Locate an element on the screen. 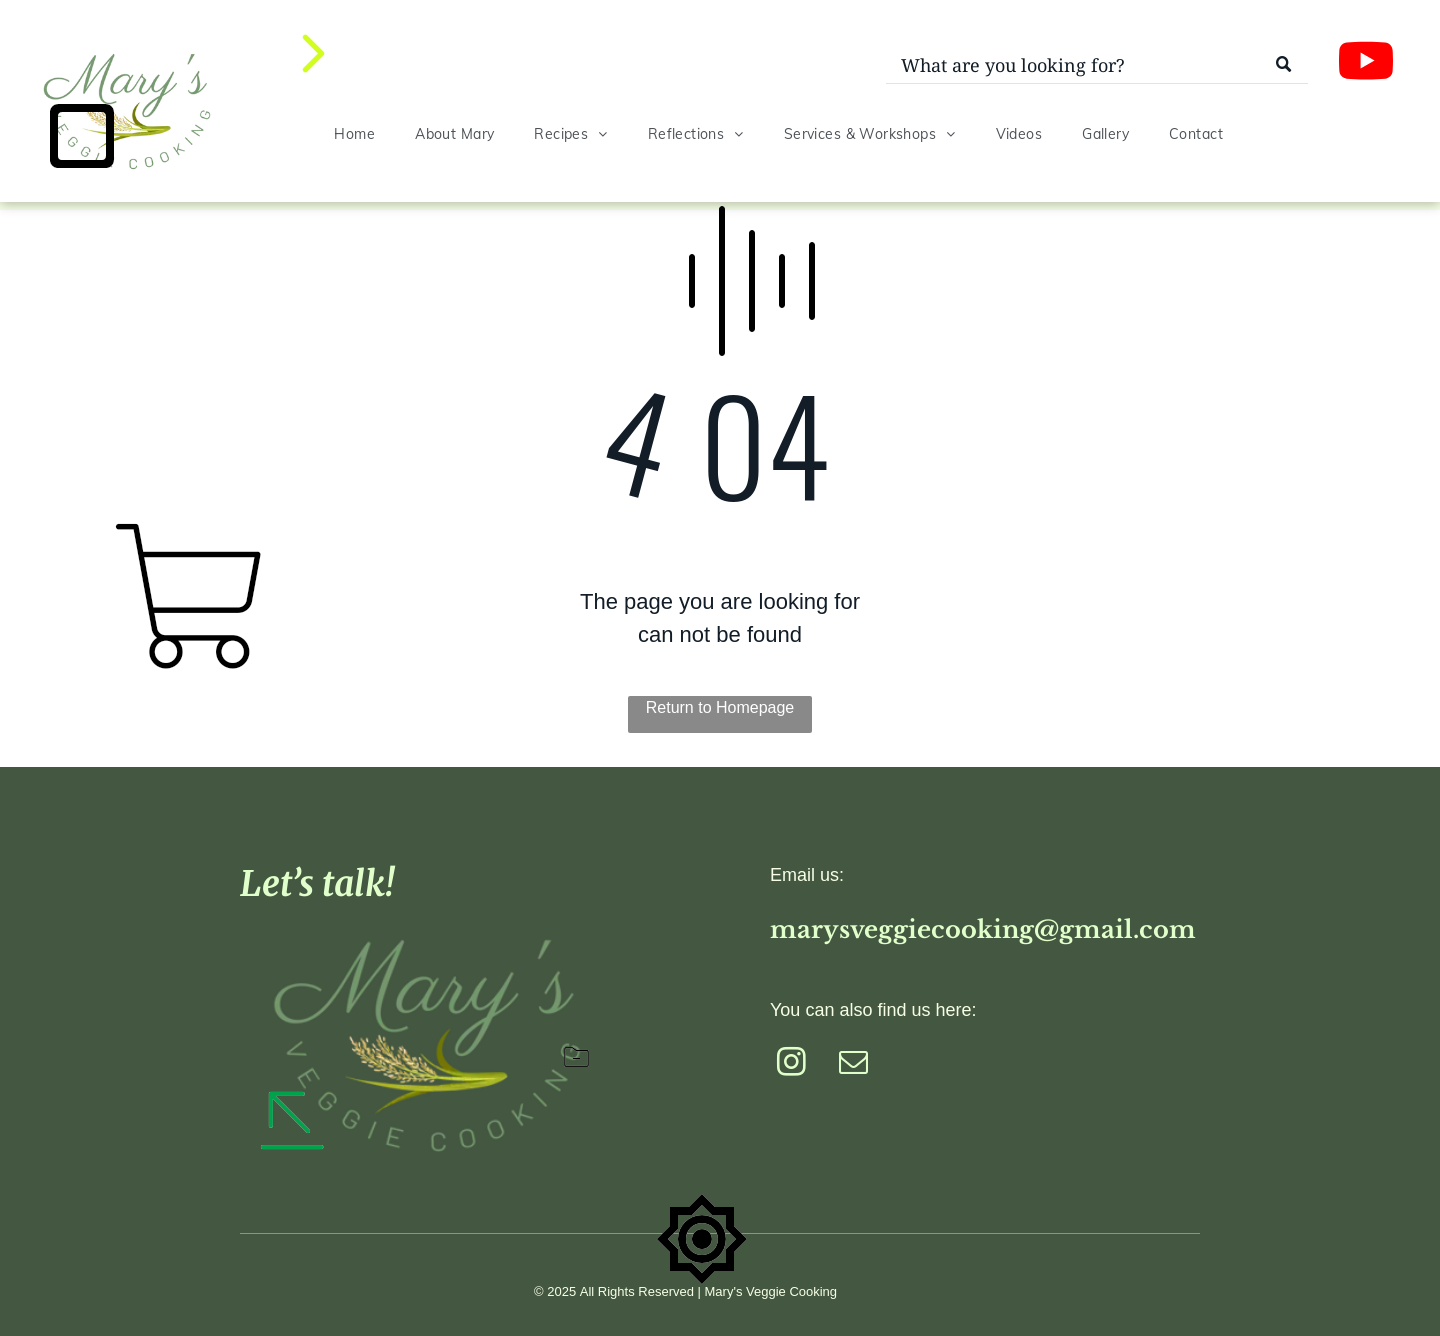  navigate to the next item or page is located at coordinates (313, 53).